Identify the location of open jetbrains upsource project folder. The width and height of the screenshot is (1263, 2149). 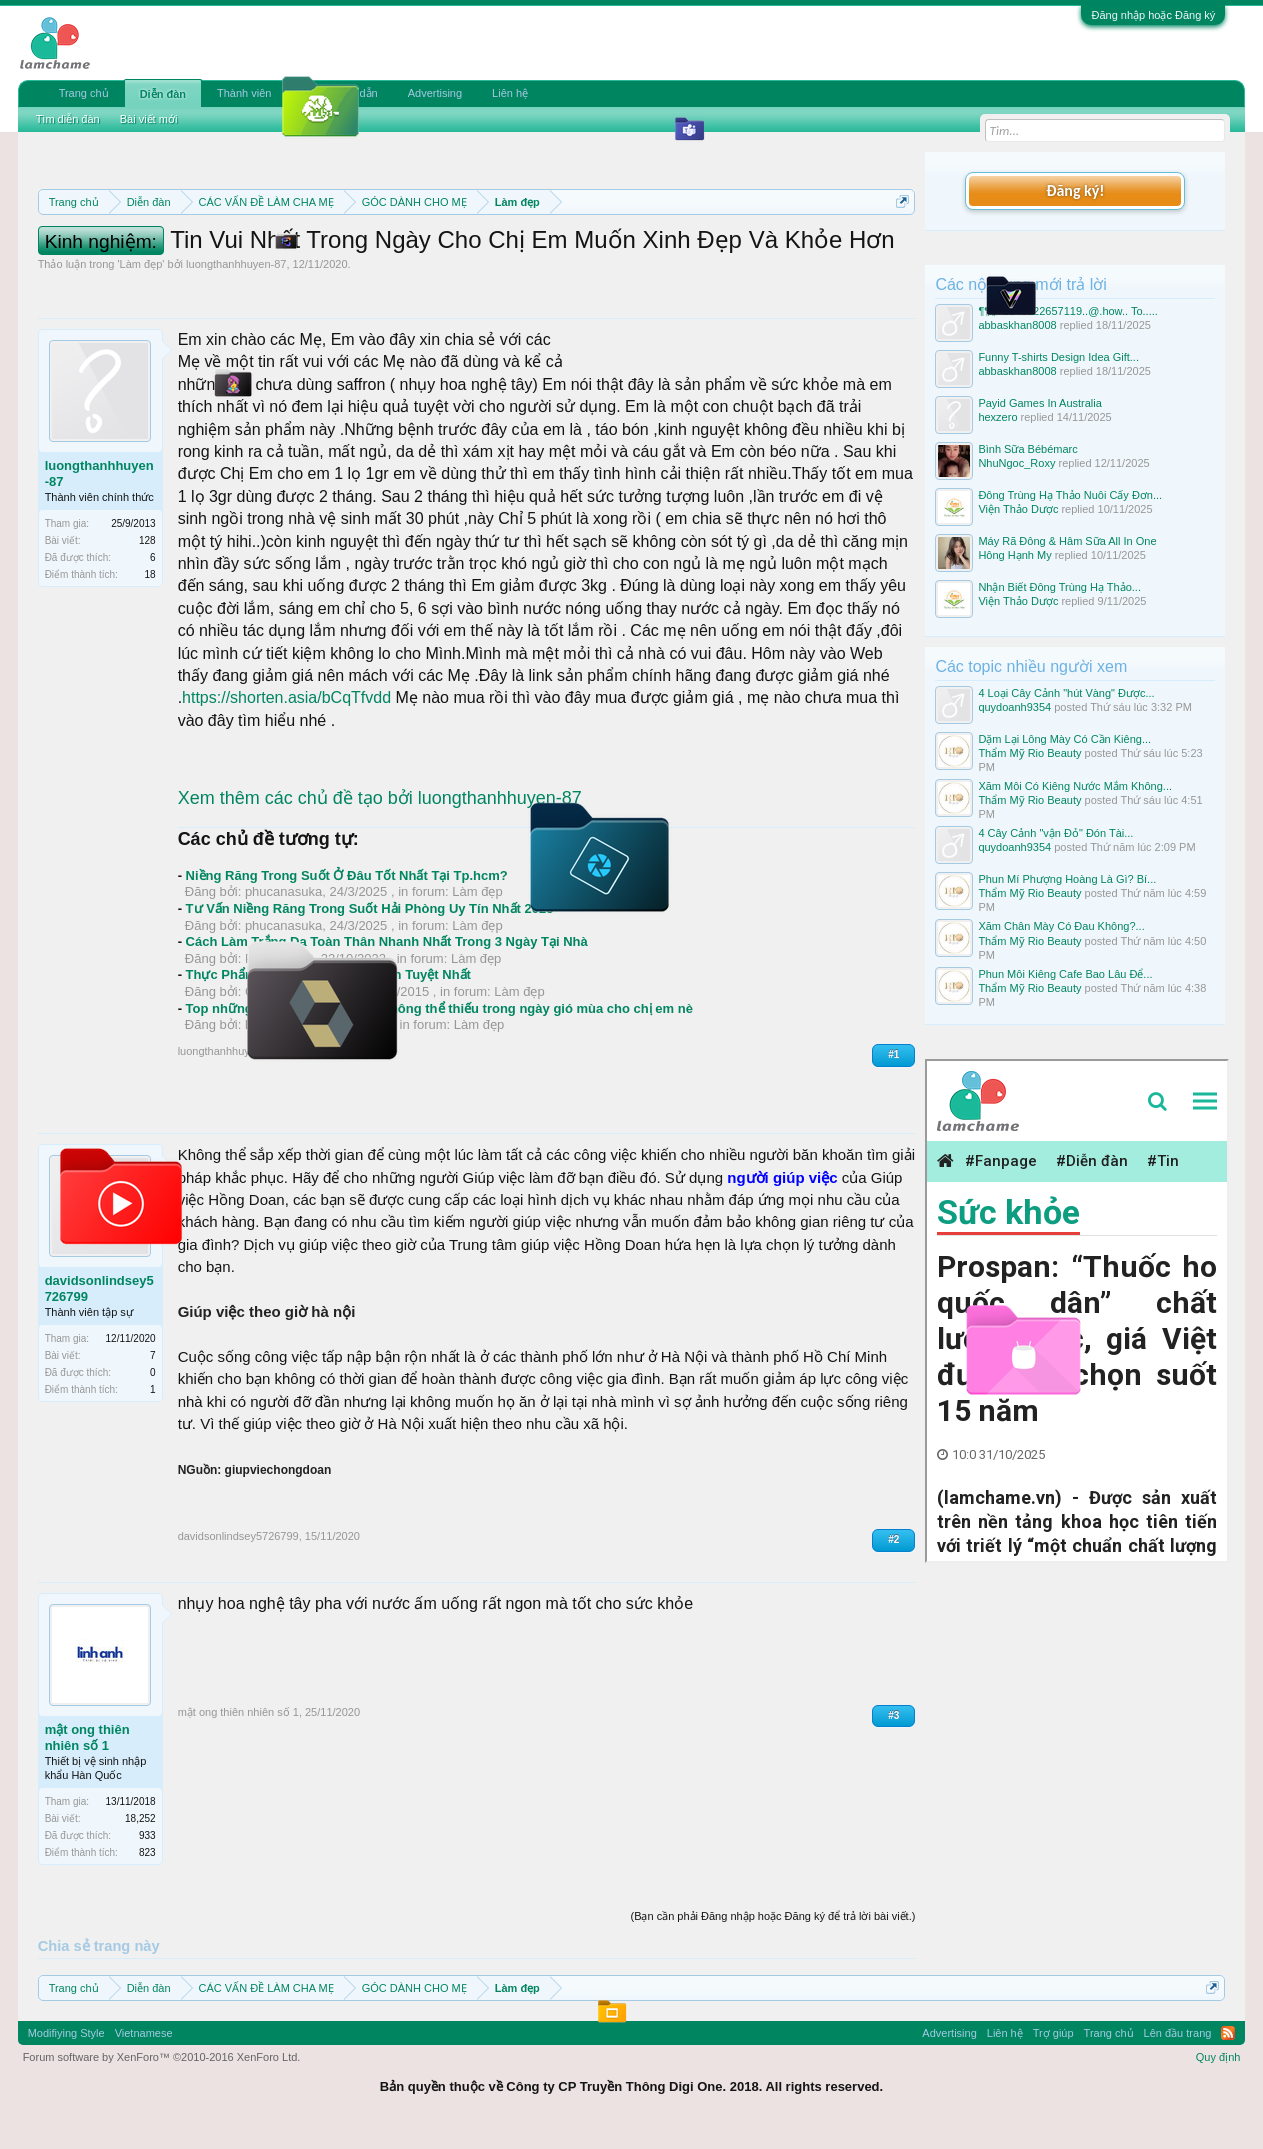
(286, 241).